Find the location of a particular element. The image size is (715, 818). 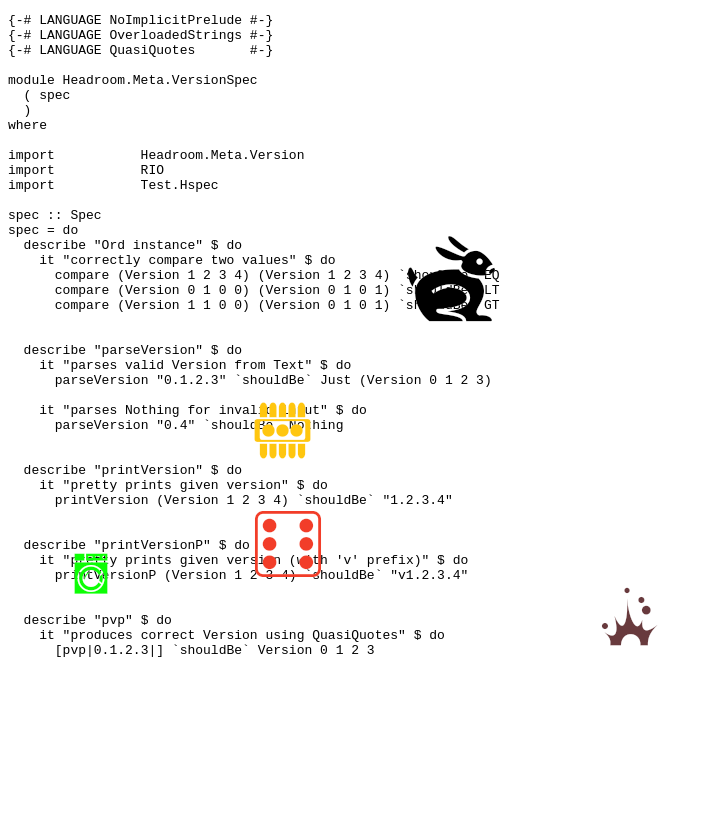

indicates a dice roll result of six is located at coordinates (288, 544).